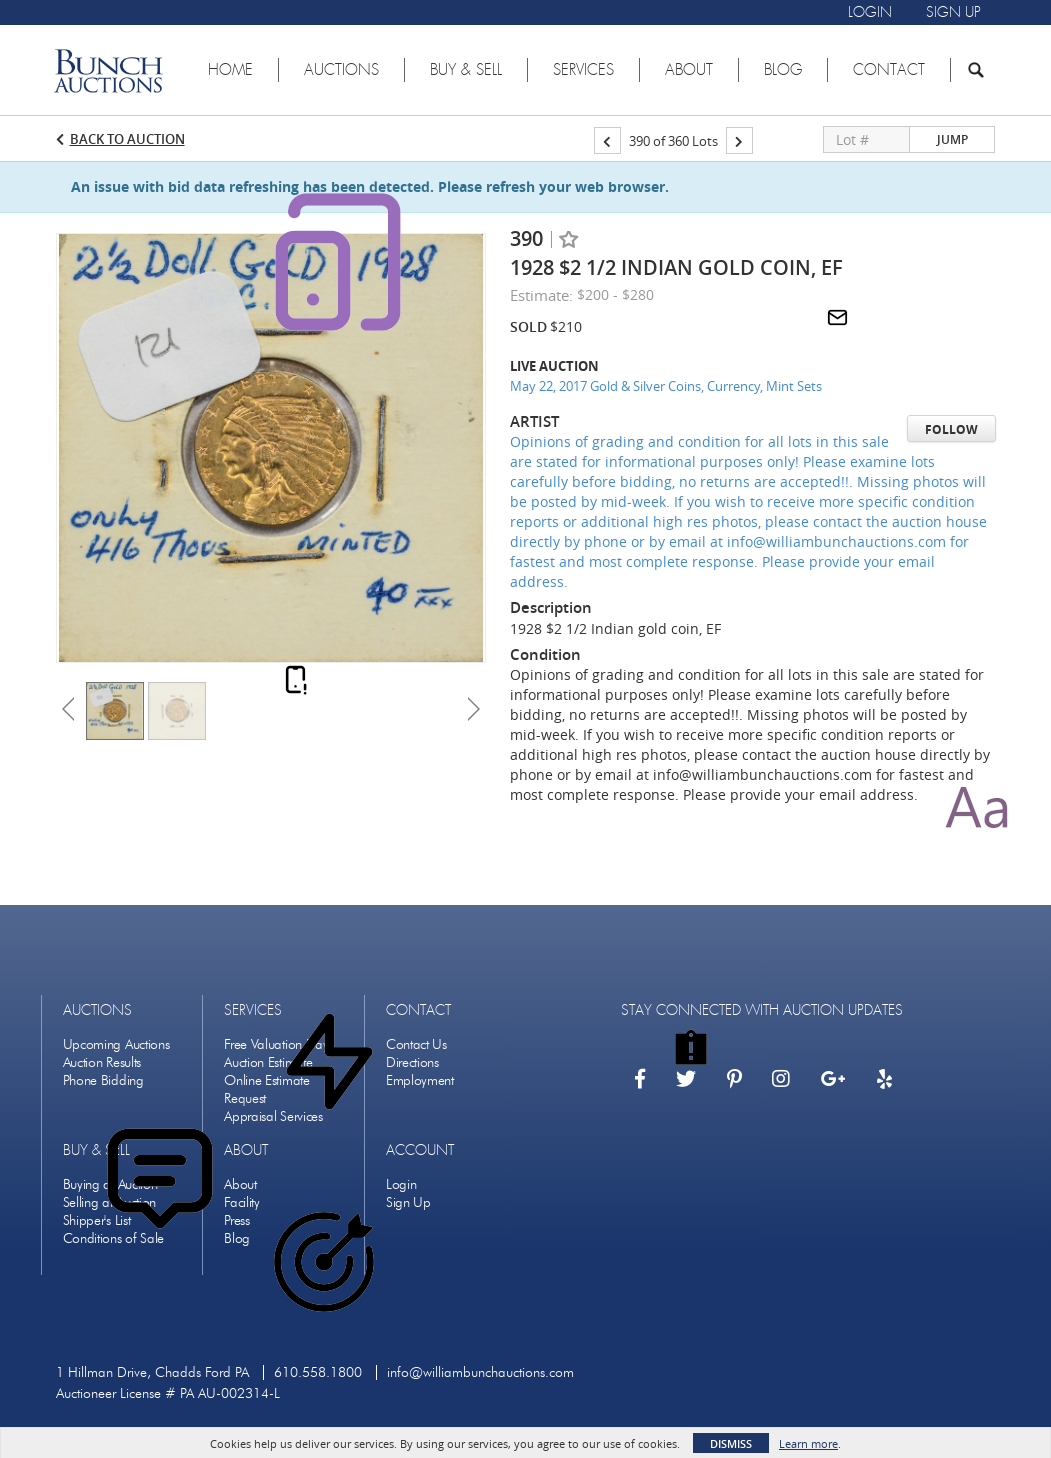 Image resolution: width=1051 pixels, height=1458 pixels. Describe the element at coordinates (329, 1061) in the screenshot. I see `supabase logo - open source database platform` at that location.